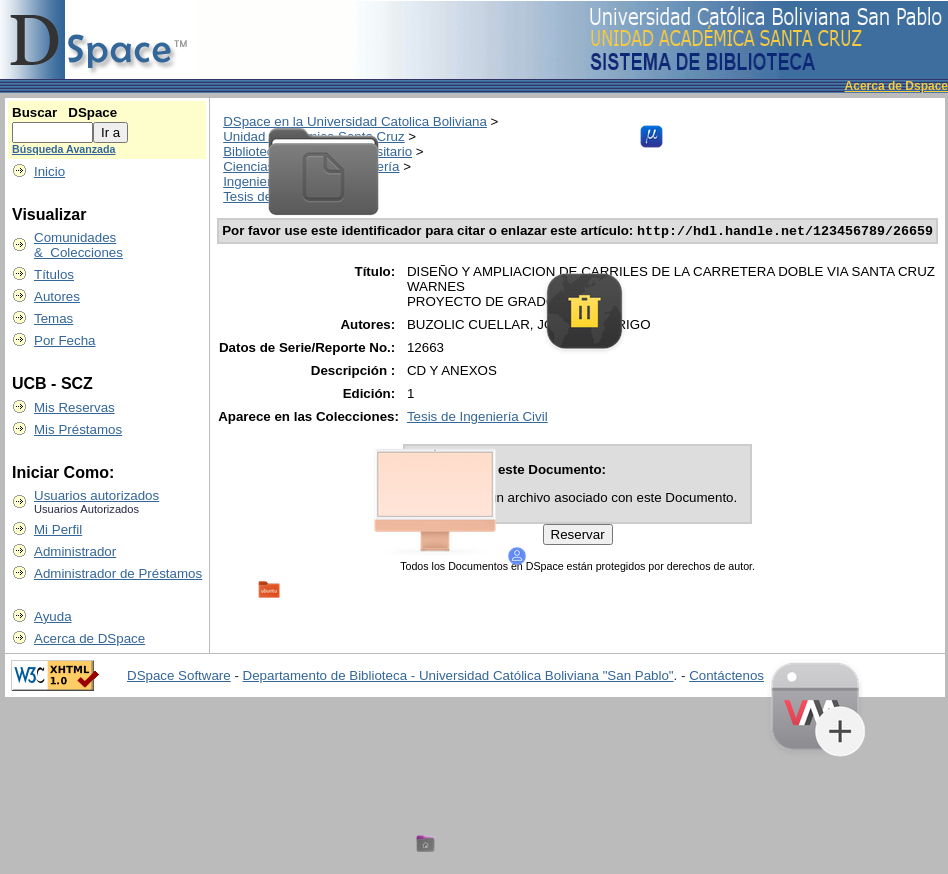 This screenshot has width=948, height=874. What do you see at coordinates (651, 136) in the screenshot?
I see `open the Micro app` at bounding box center [651, 136].